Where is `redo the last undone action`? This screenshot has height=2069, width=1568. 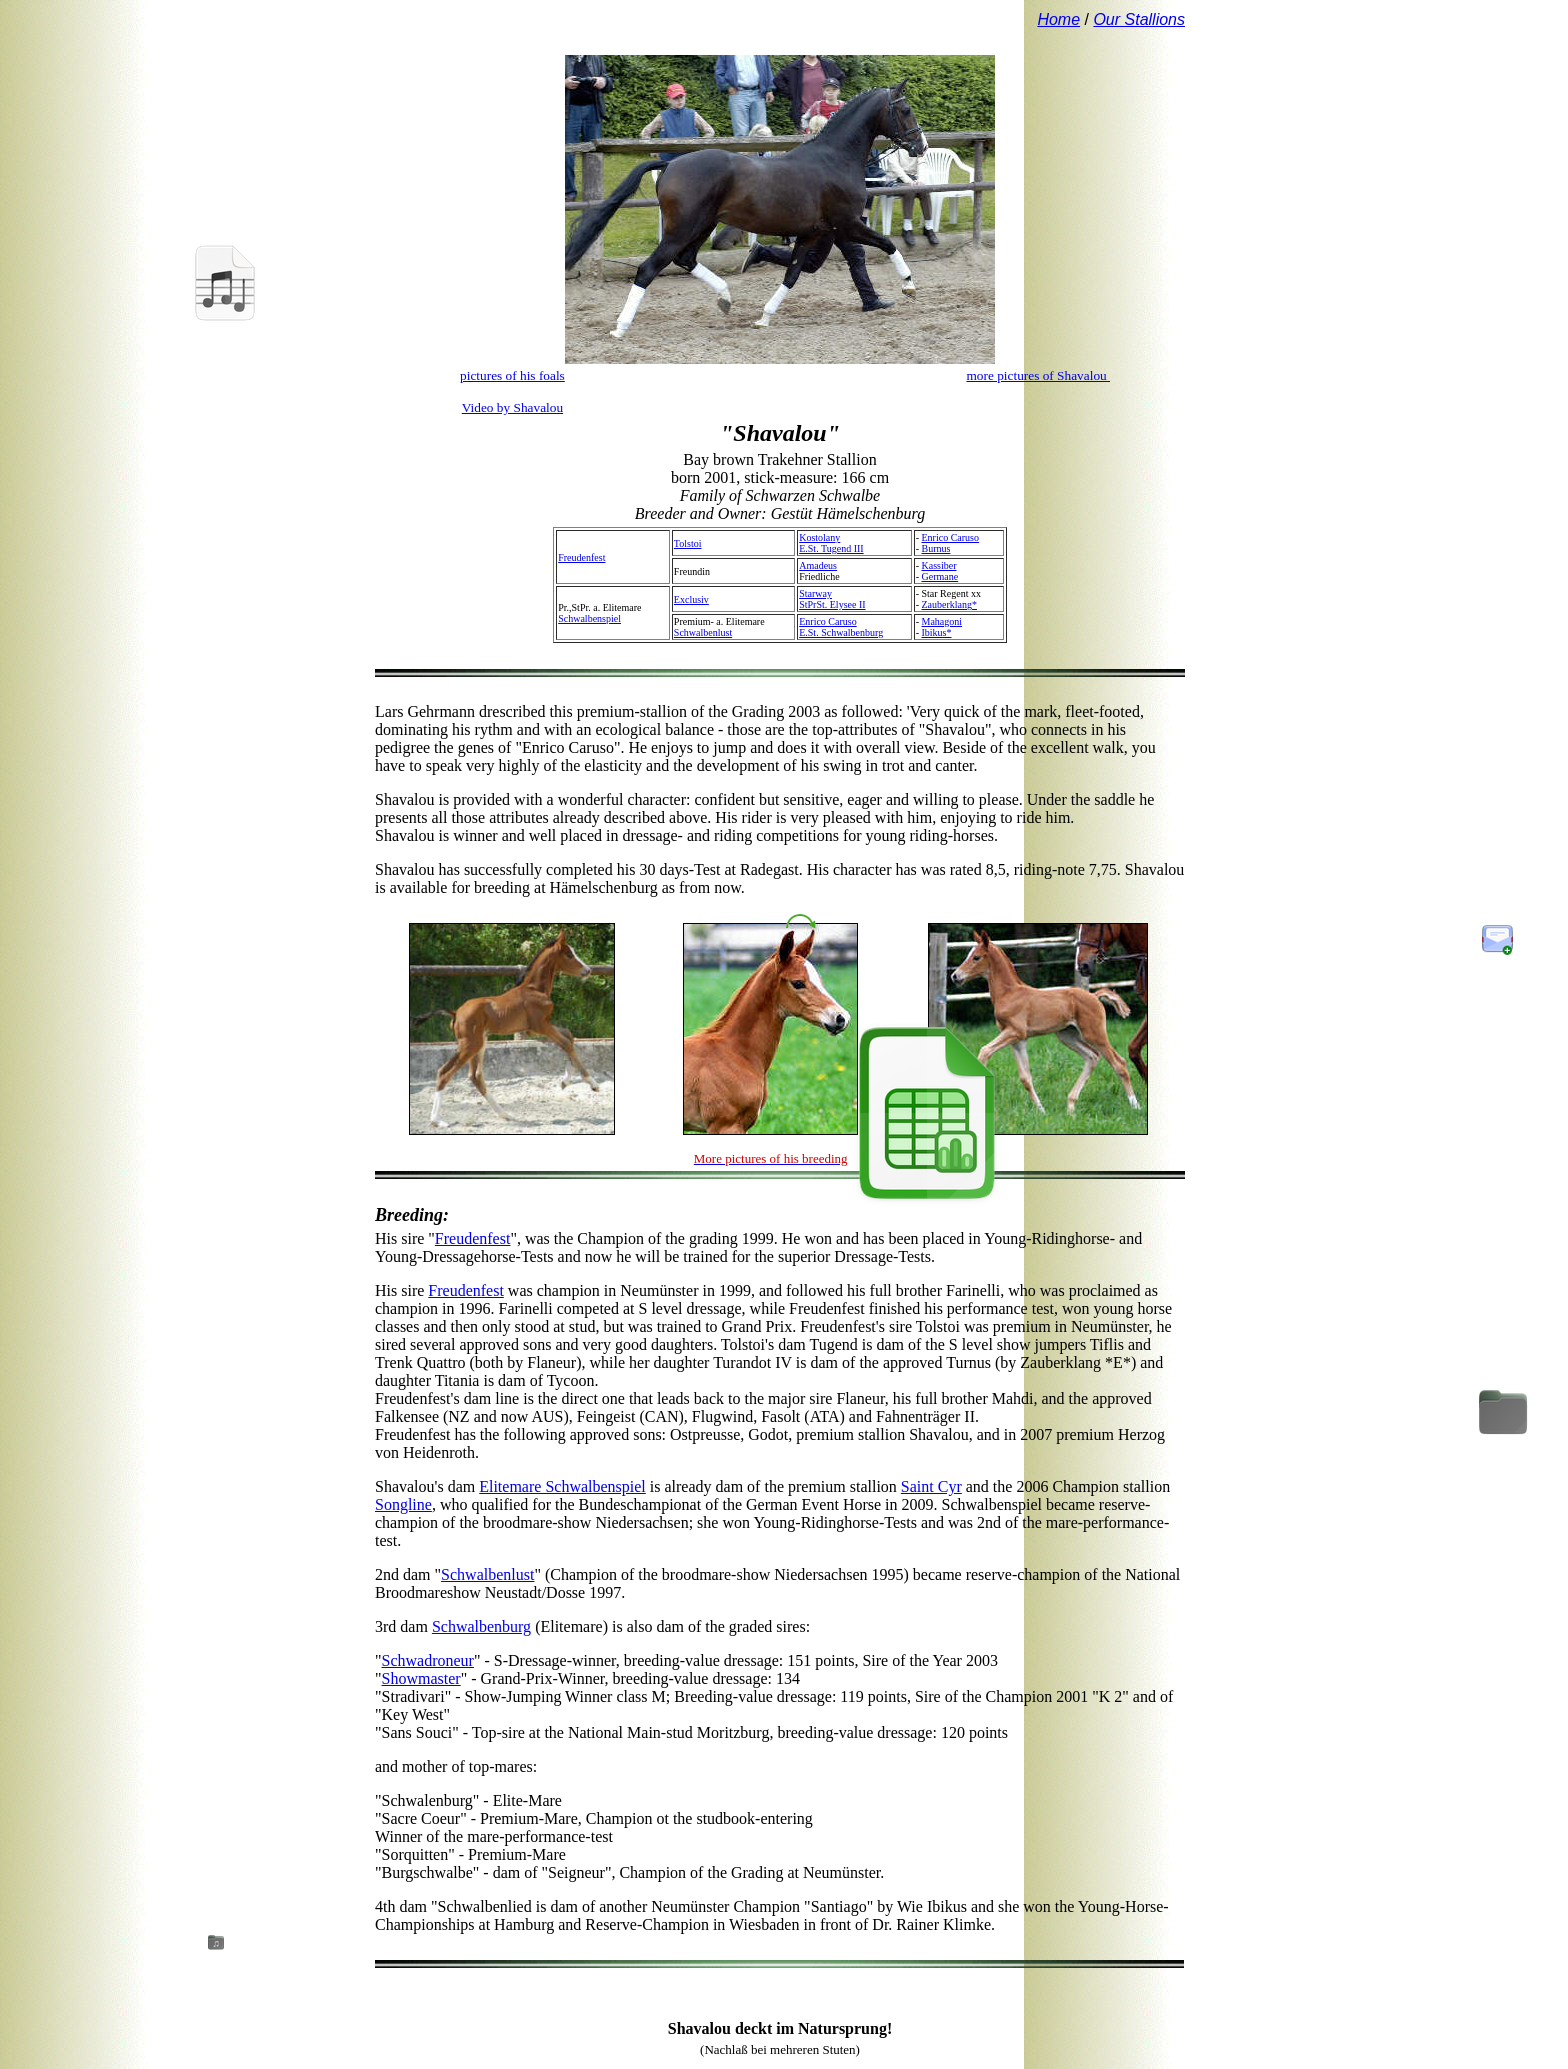
redo the last undone action is located at coordinates (800, 921).